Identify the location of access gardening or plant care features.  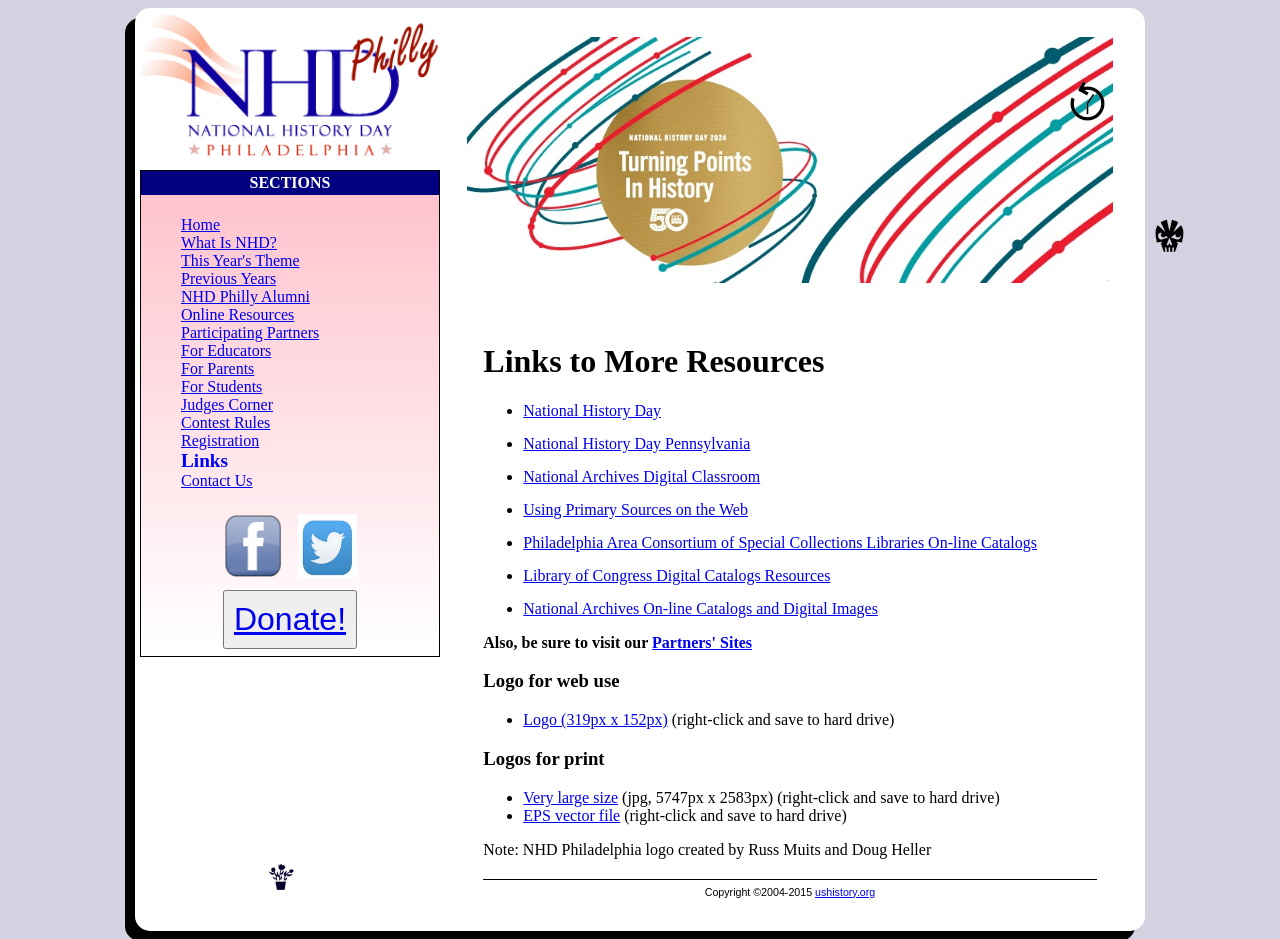
(281, 877).